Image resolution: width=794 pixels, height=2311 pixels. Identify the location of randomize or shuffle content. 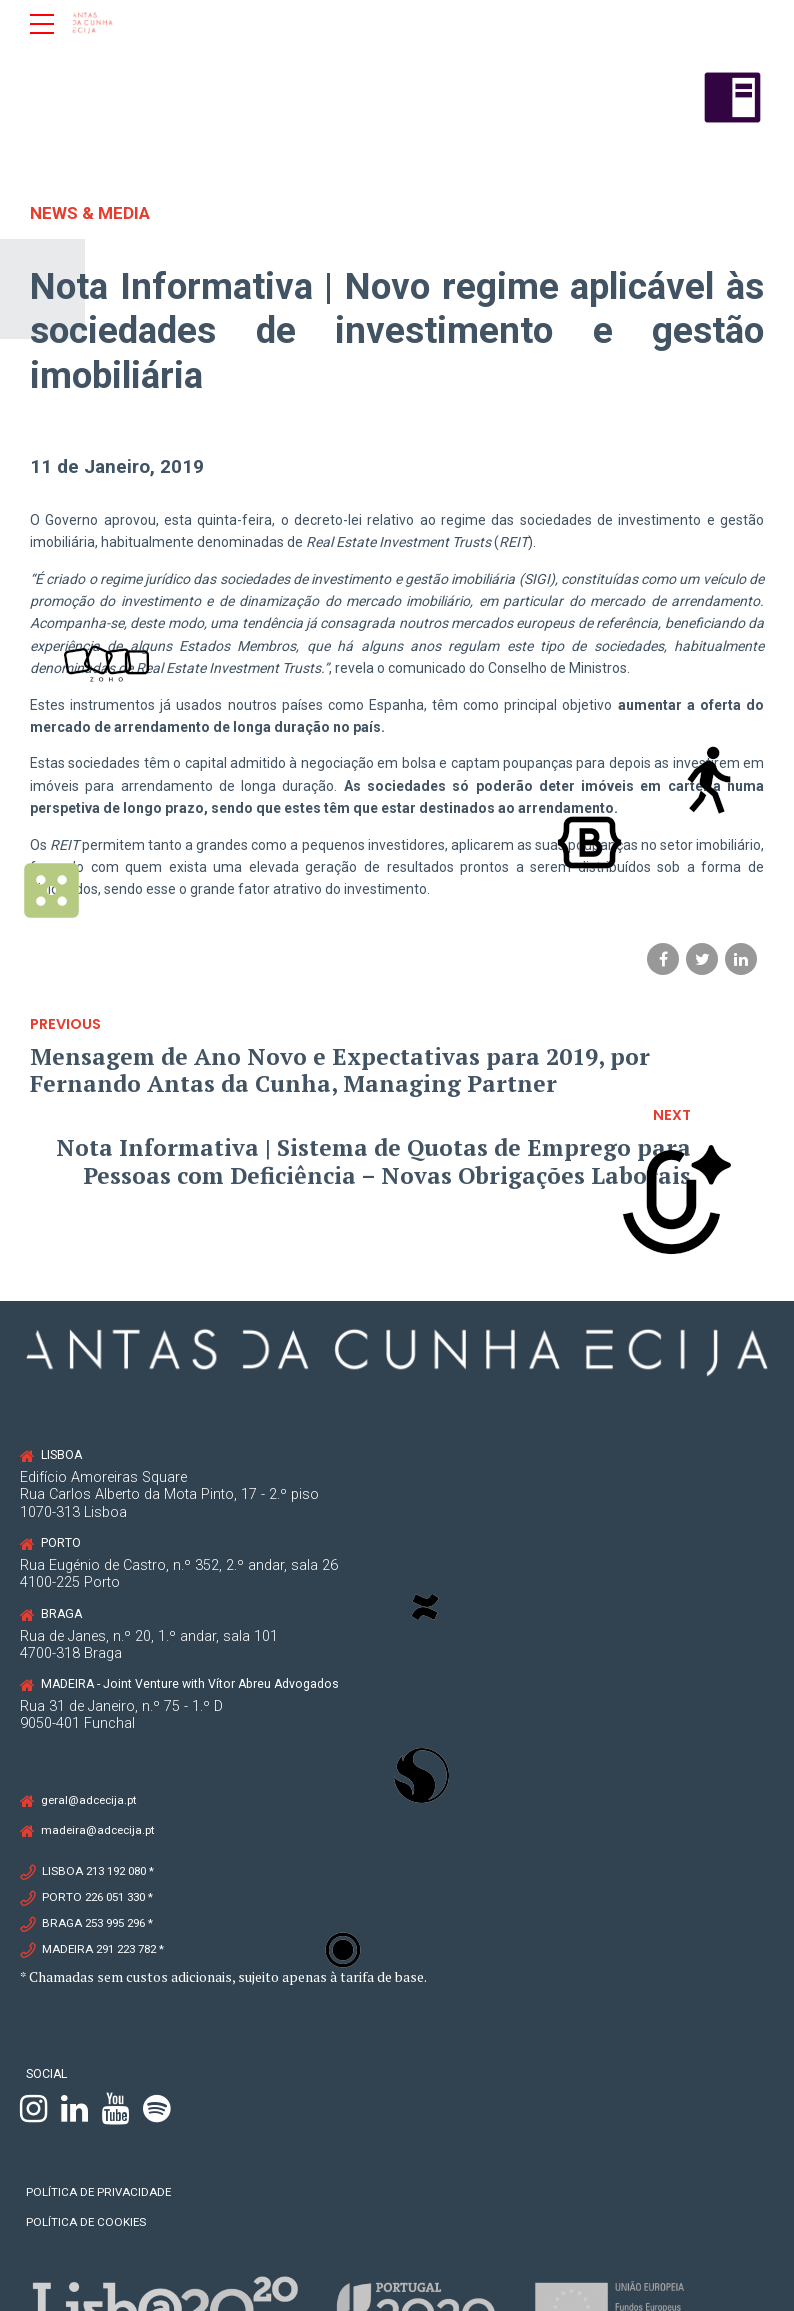
(51, 890).